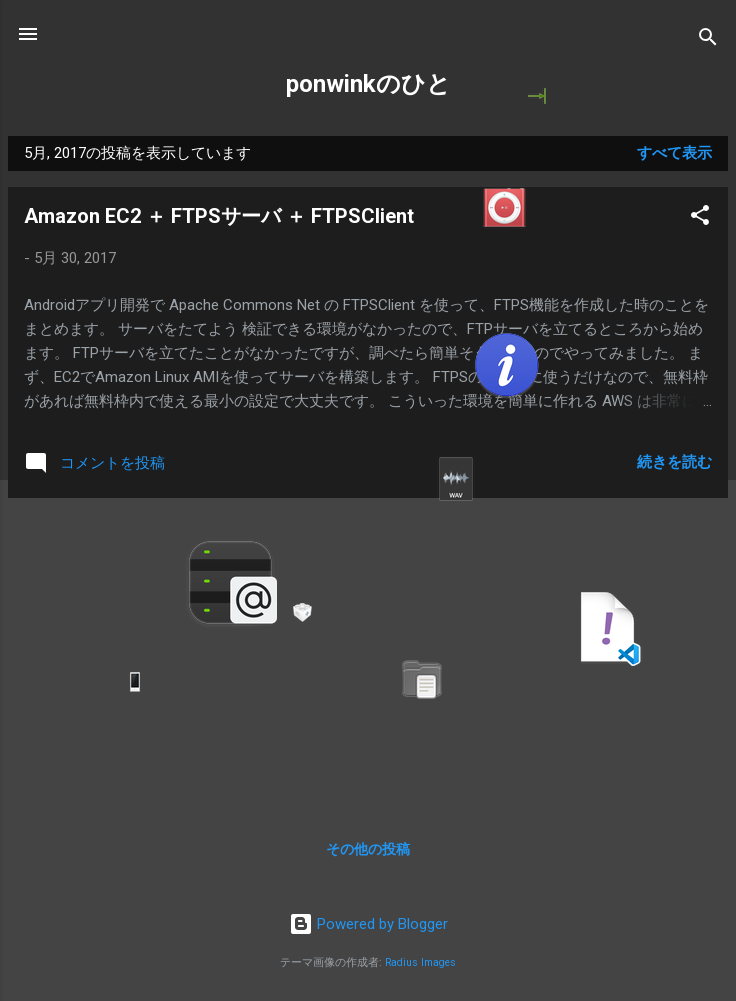  What do you see at coordinates (504, 207) in the screenshot?
I see `iPod shuffle device connected` at bounding box center [504, 207].